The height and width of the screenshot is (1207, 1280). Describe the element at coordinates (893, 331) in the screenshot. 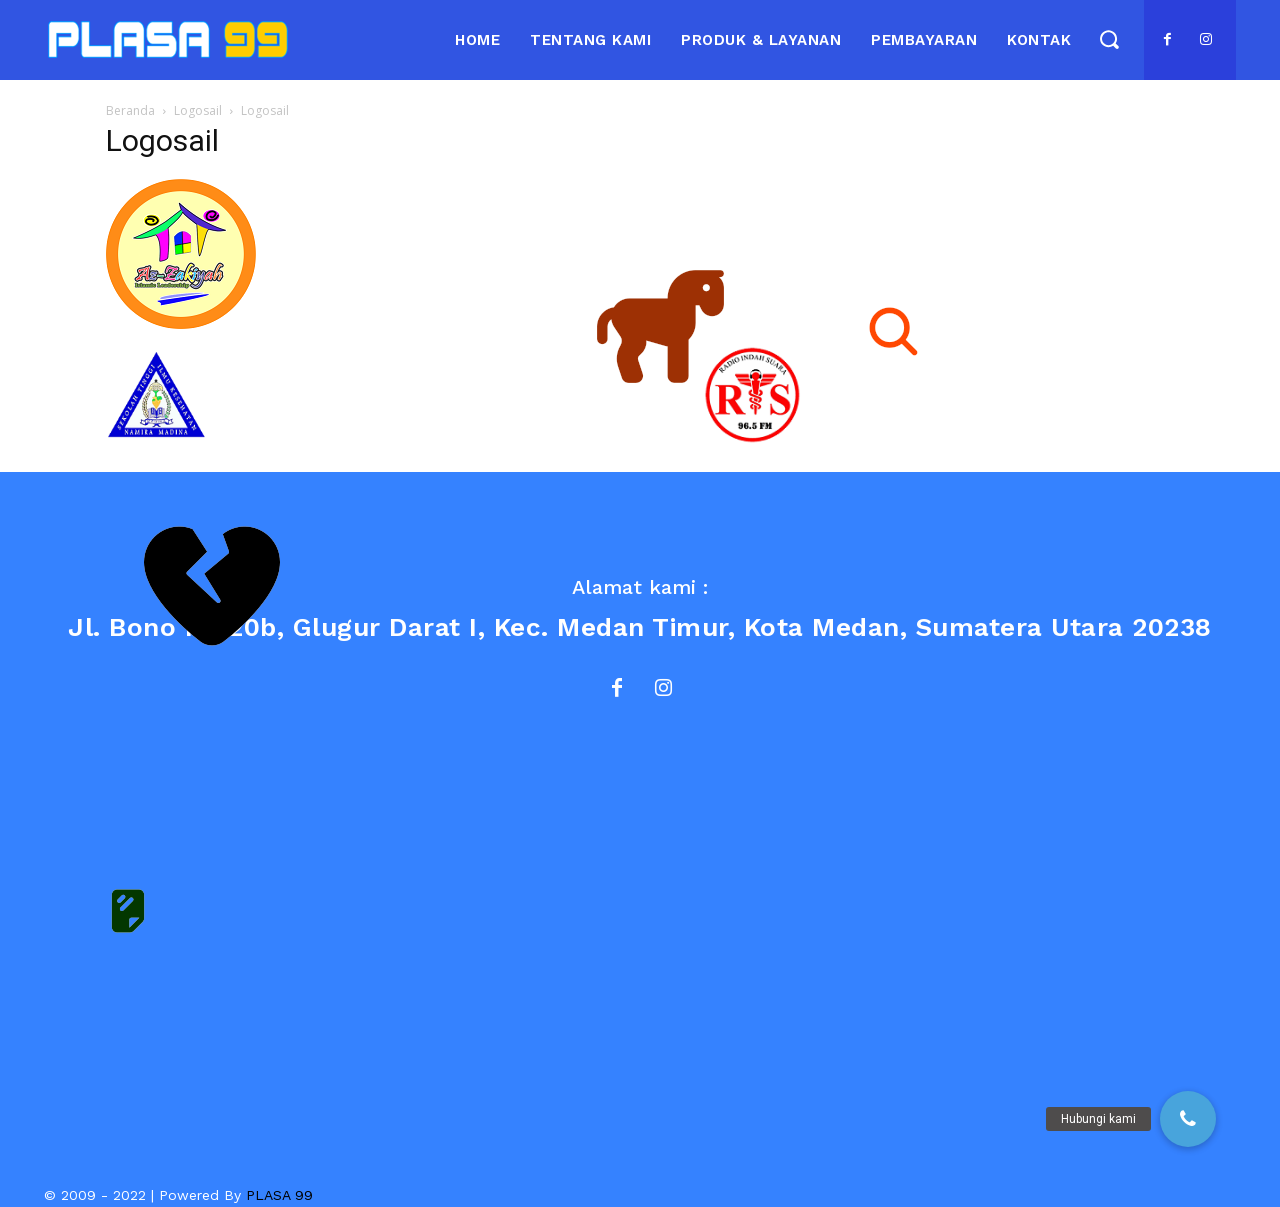

I see `search for content or items` at that location.